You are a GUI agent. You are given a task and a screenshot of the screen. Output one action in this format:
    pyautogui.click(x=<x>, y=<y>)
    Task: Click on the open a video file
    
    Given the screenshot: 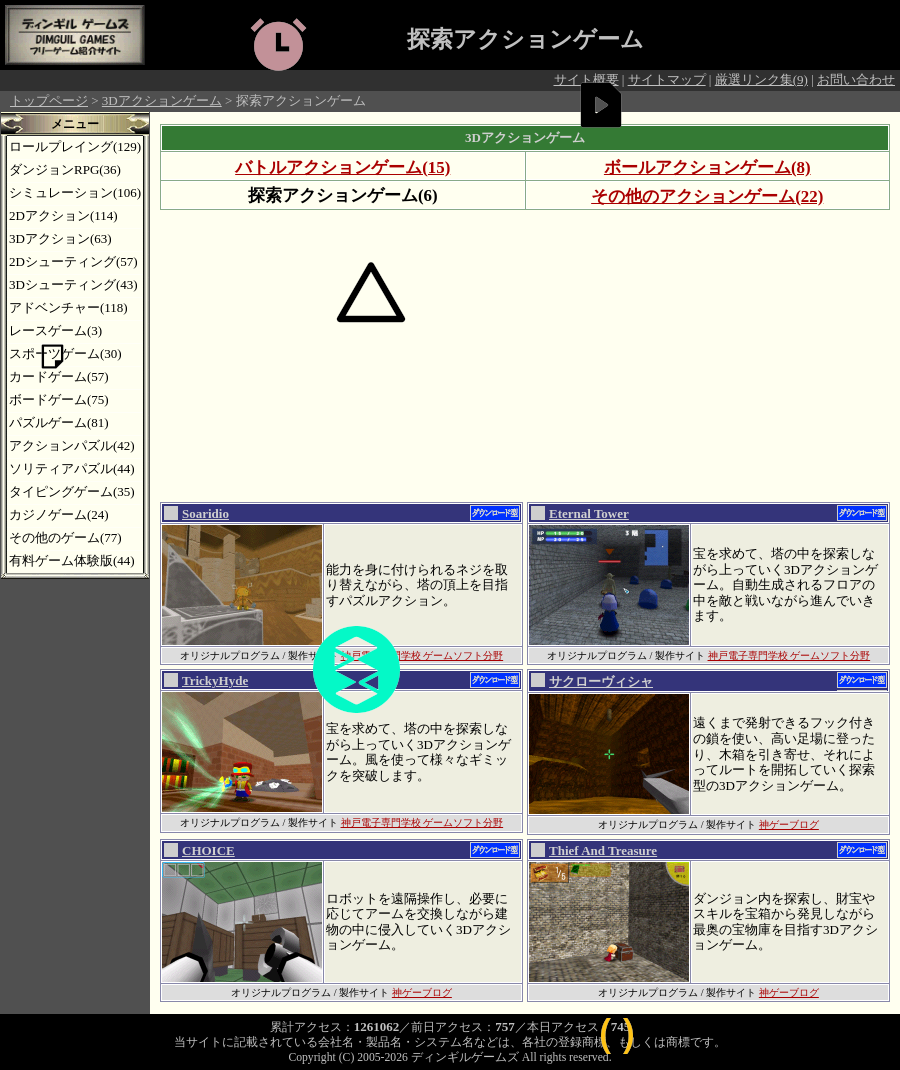 What is the action you would take?
    pyautogui.click(x=601, y=105)
    